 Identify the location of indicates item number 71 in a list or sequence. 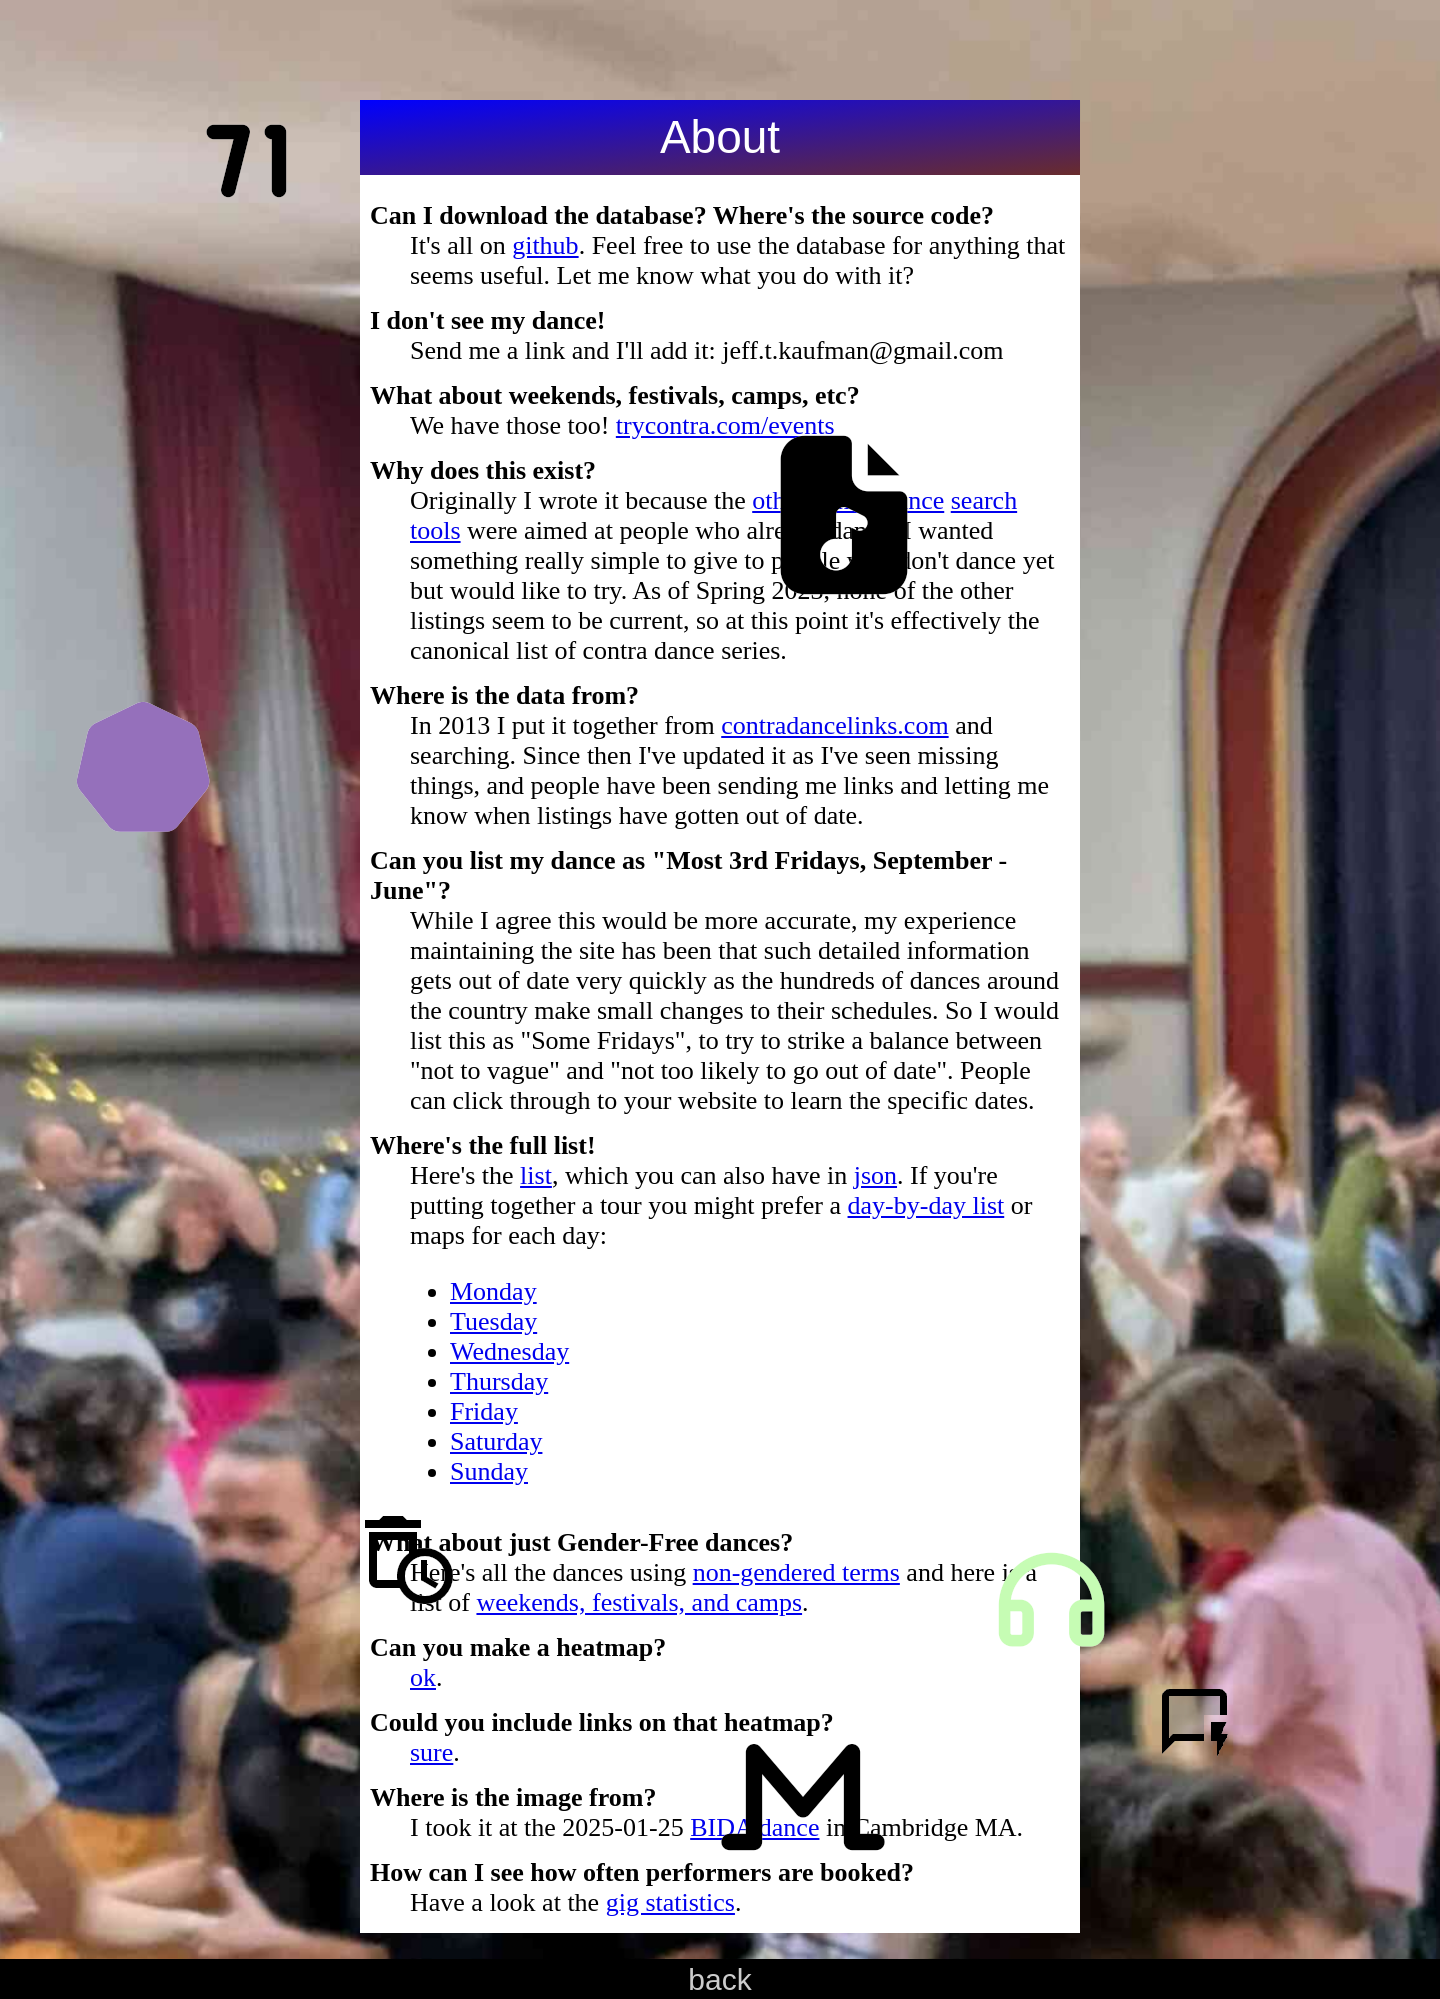
(250, 161).